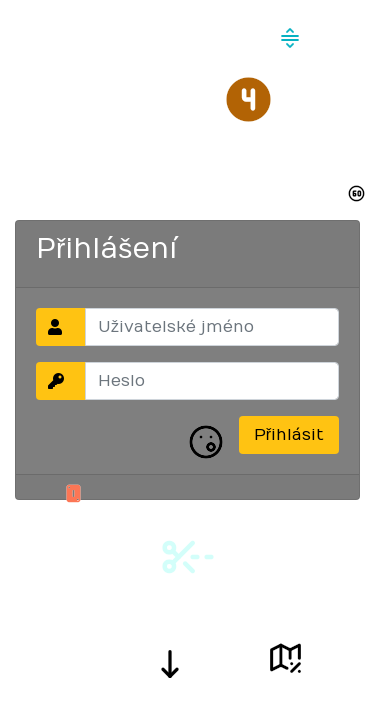 Image resolution: width=375 pixels, height=720 pixels. I want to click on set a 60-second timer, so click(356, 193).